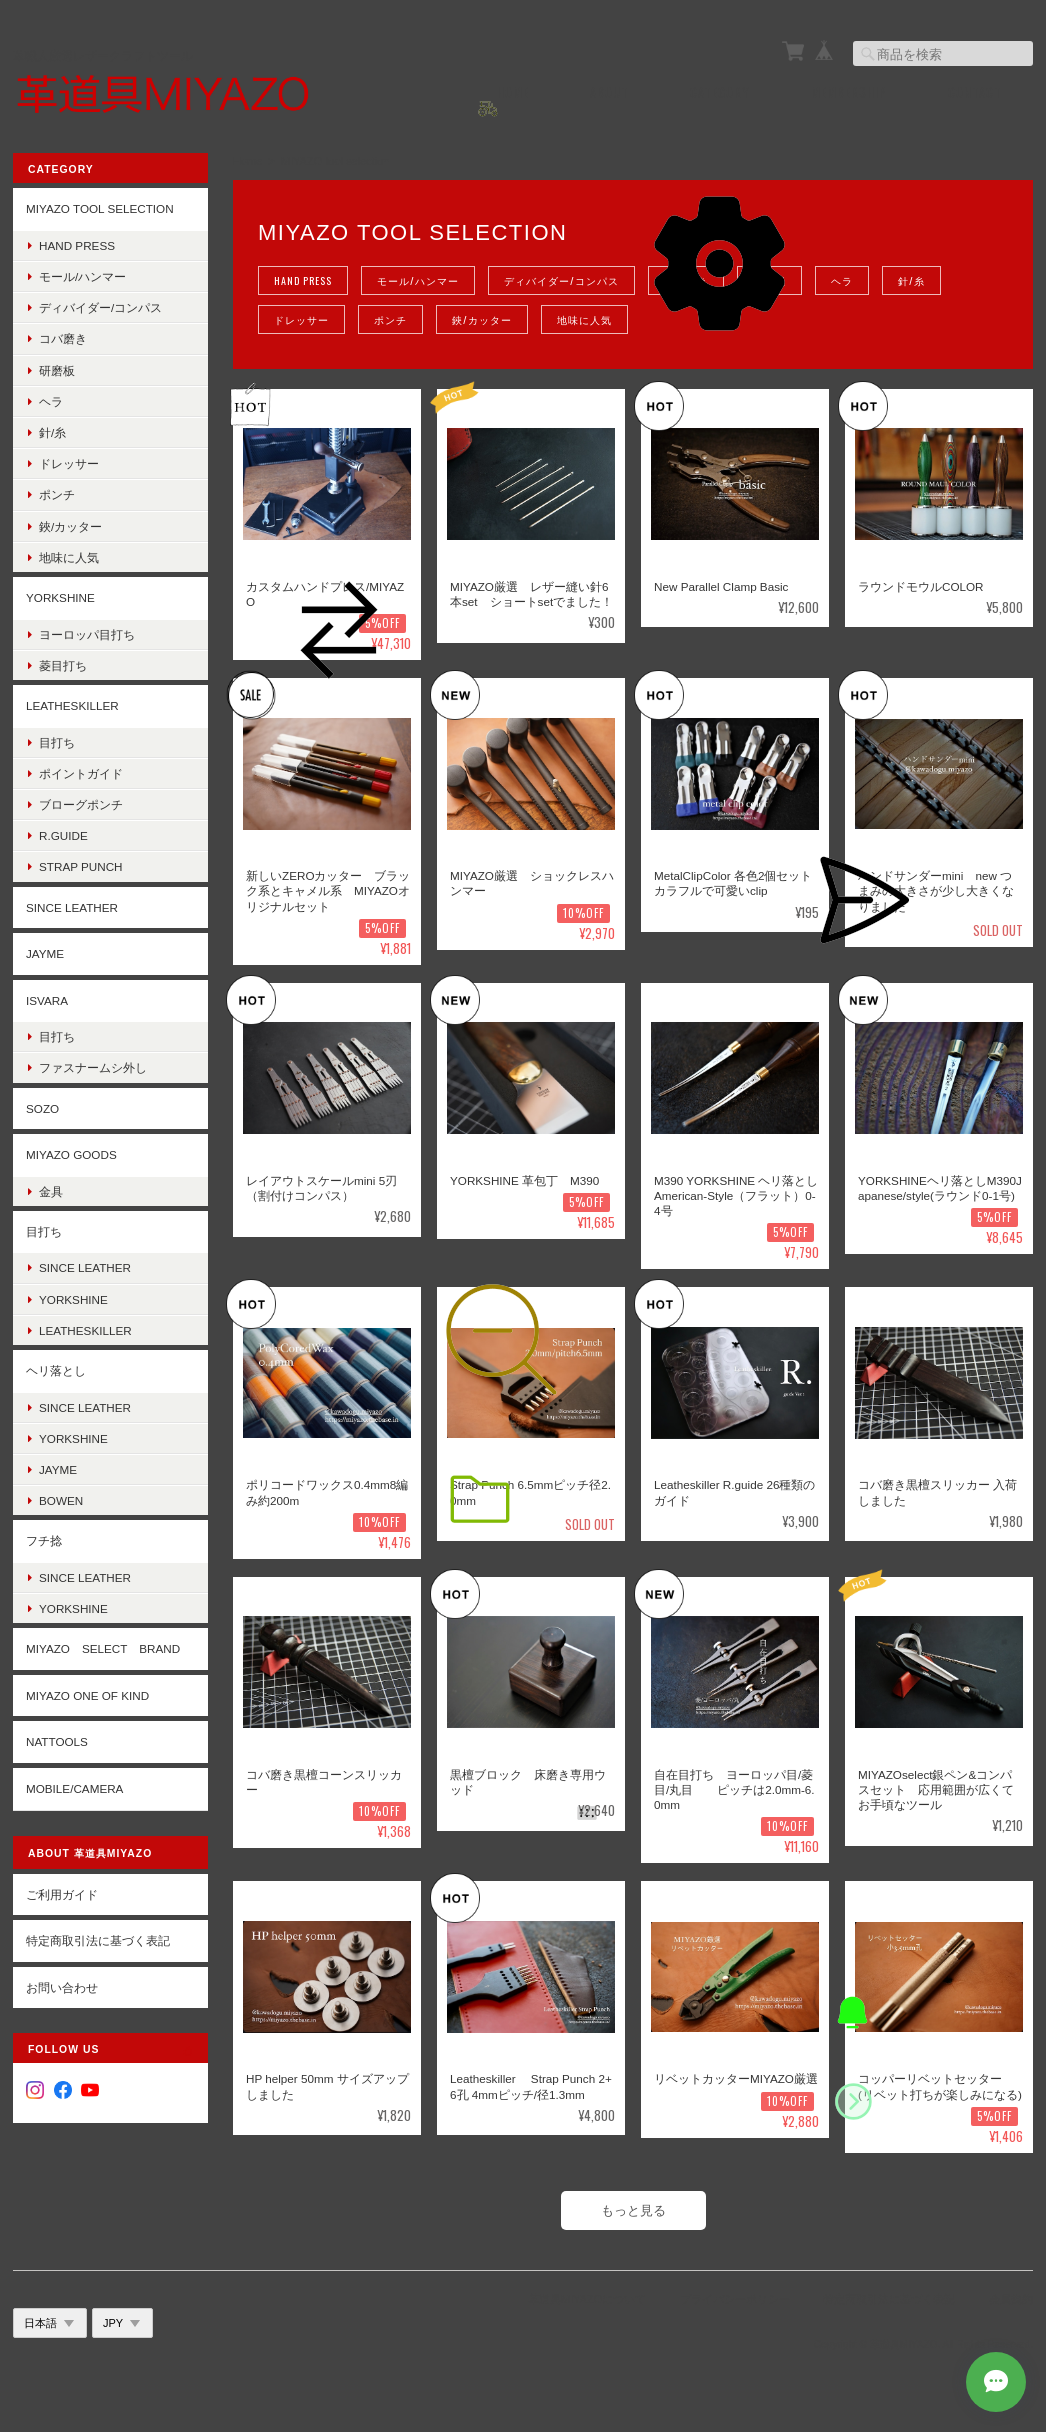 The height and width of the screenshot is (2432, 1046). Describe the element at coordinates (587, 1813) in the screenshot. I see `drag to reorder or rearrange items` at that location.